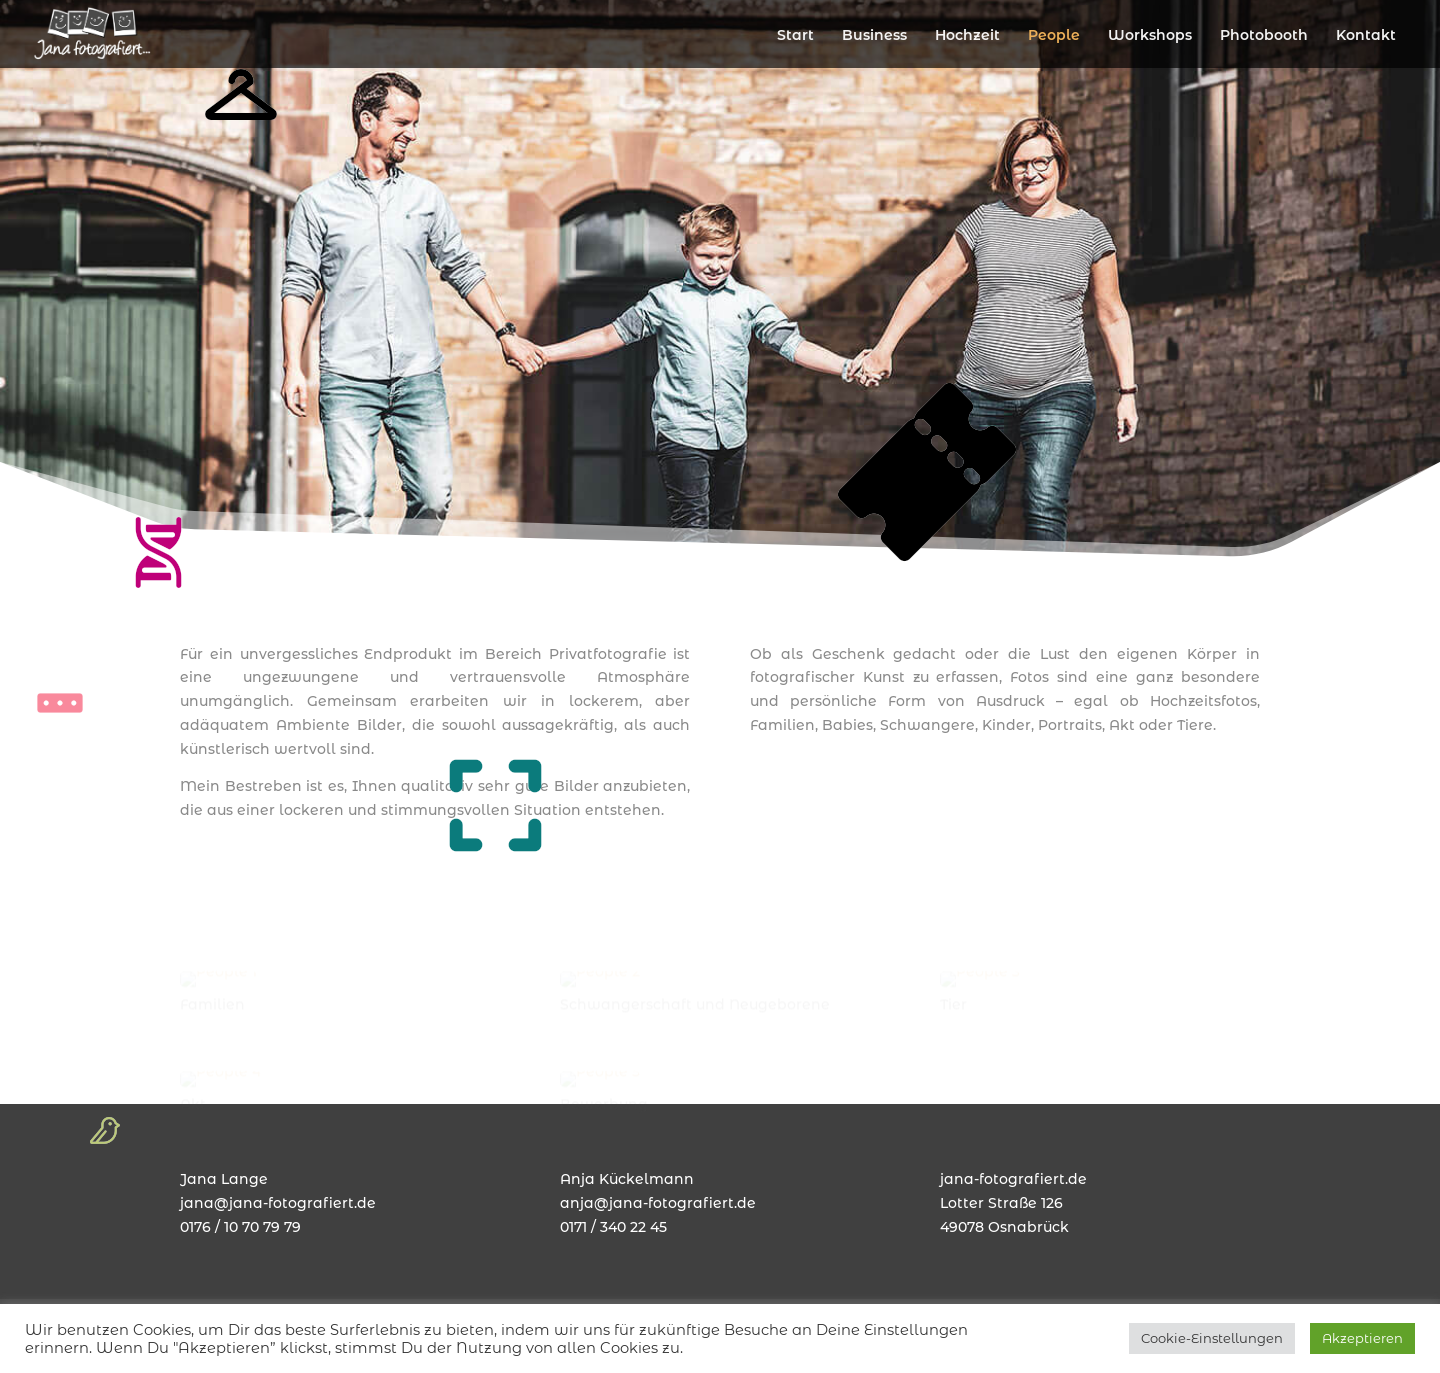  I want to click on view your tickets or passes, so click(927, 472).